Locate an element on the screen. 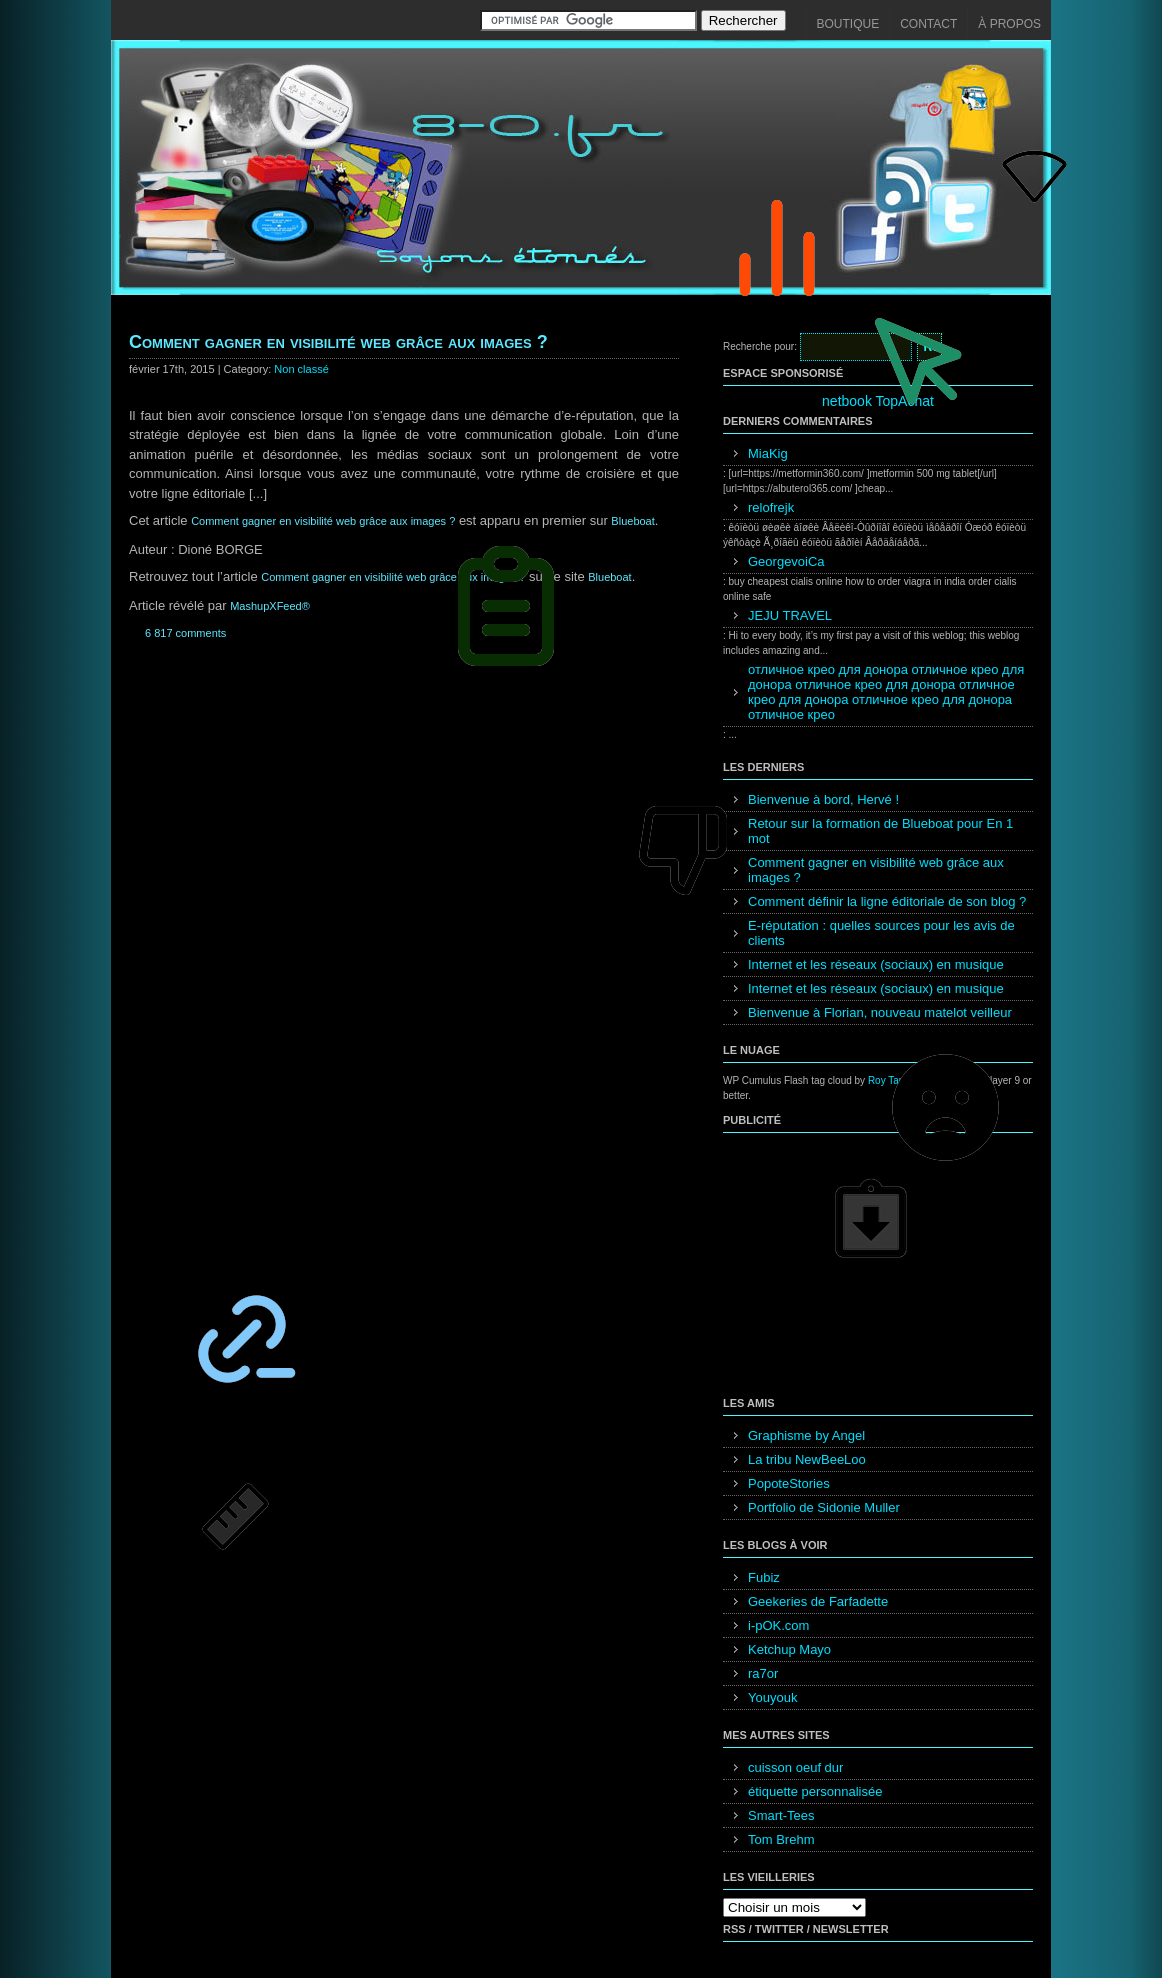 The height and width of the screenshot is (1978, 1162). view clipboard contents is located at coordinates (506, 606).